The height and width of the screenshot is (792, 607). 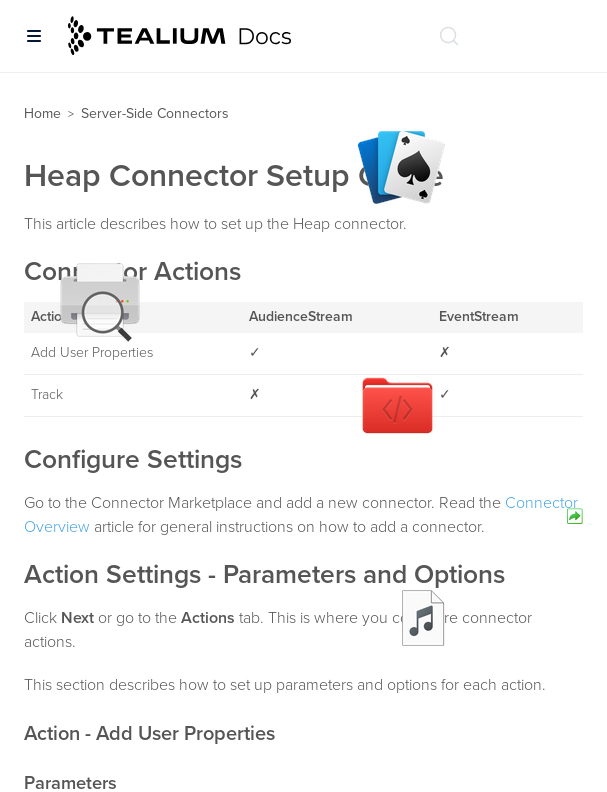 What do you see at coordinates (401, 167) in the screenshot?
I see `open the solitaire card game app` at bounding box center [401, 167].